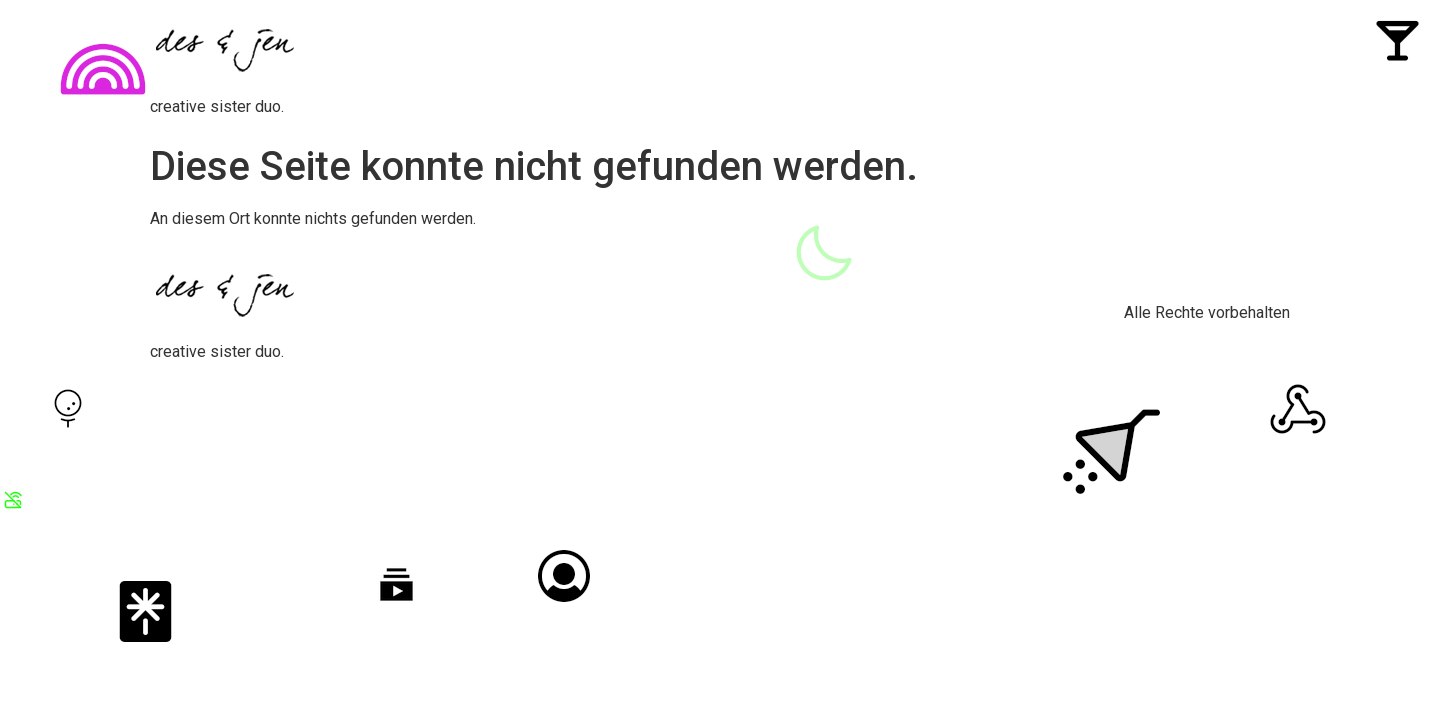  Describe the element at coordinates (68, 408) in the screenshot. I see `access golf-related features or content` at that location.